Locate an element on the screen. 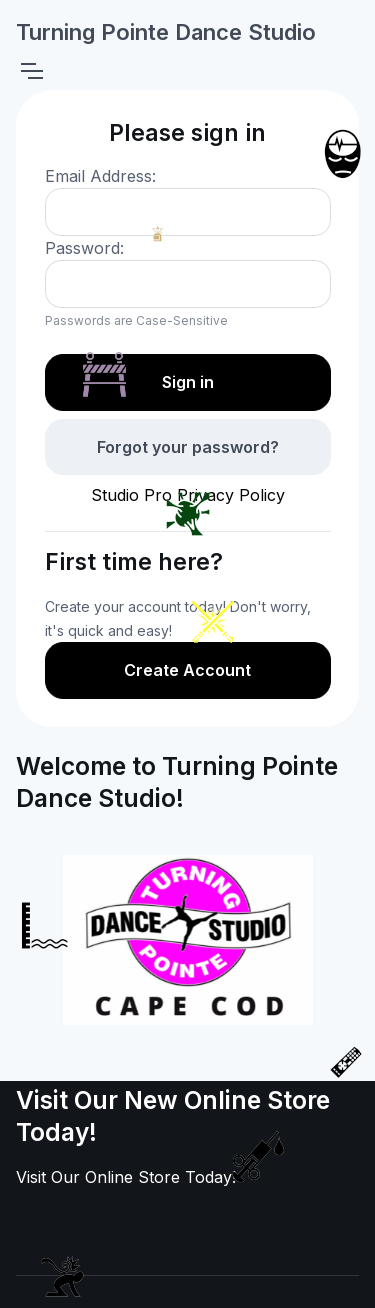 Image resolution: width=375 pixels, height=1308 pixels. access cooking or stove controls is located at coordinates (157, 233).